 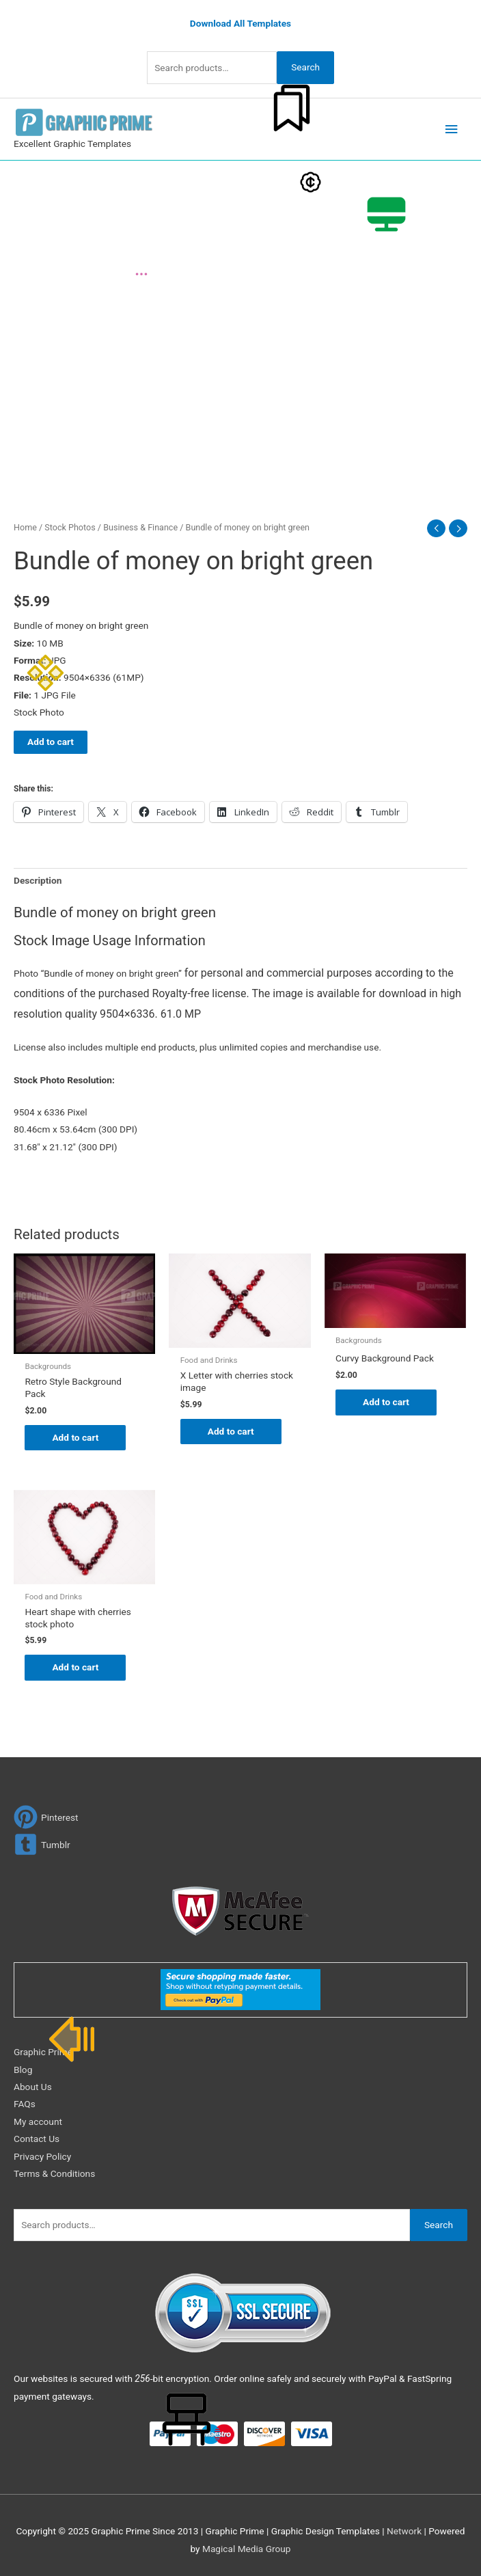 I want to click on view cent-based pricing or rewards, so click(x=310, y=182).